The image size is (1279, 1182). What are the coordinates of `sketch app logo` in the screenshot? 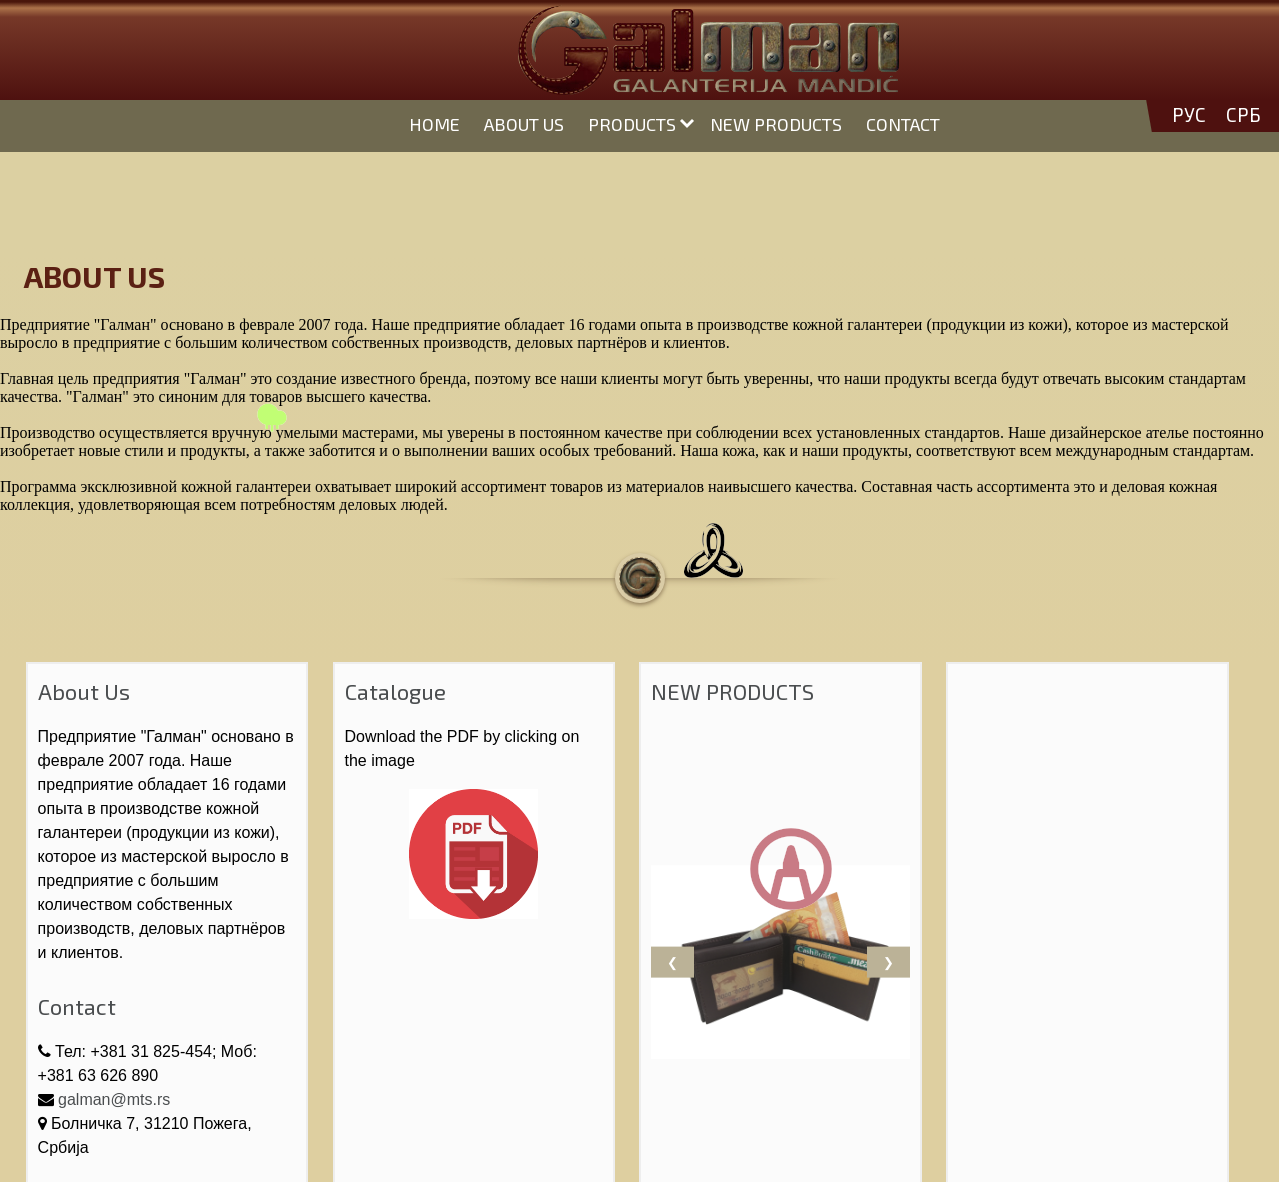 It's located at (791, 869).